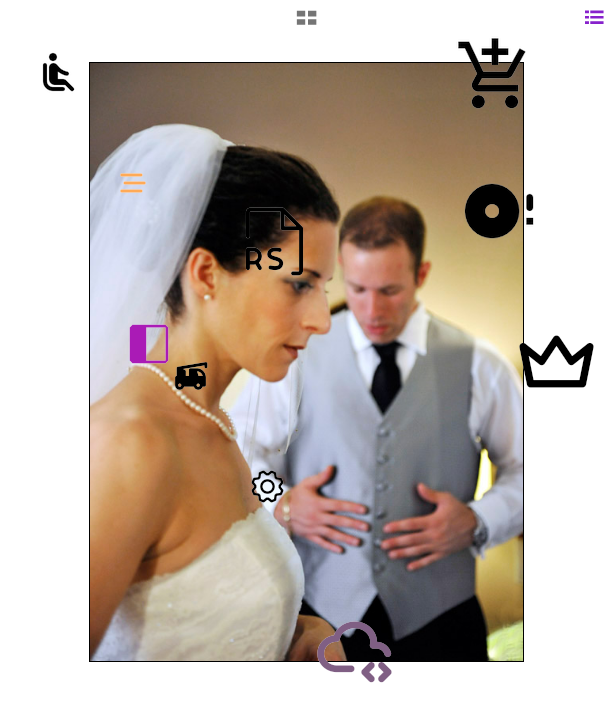 The height and width of the screenshot is (720, 614). What do you see at coordinates (149, 344) in the screenshot?
I see `toggle the left sidebar panel` at bounding box center [149, 344].